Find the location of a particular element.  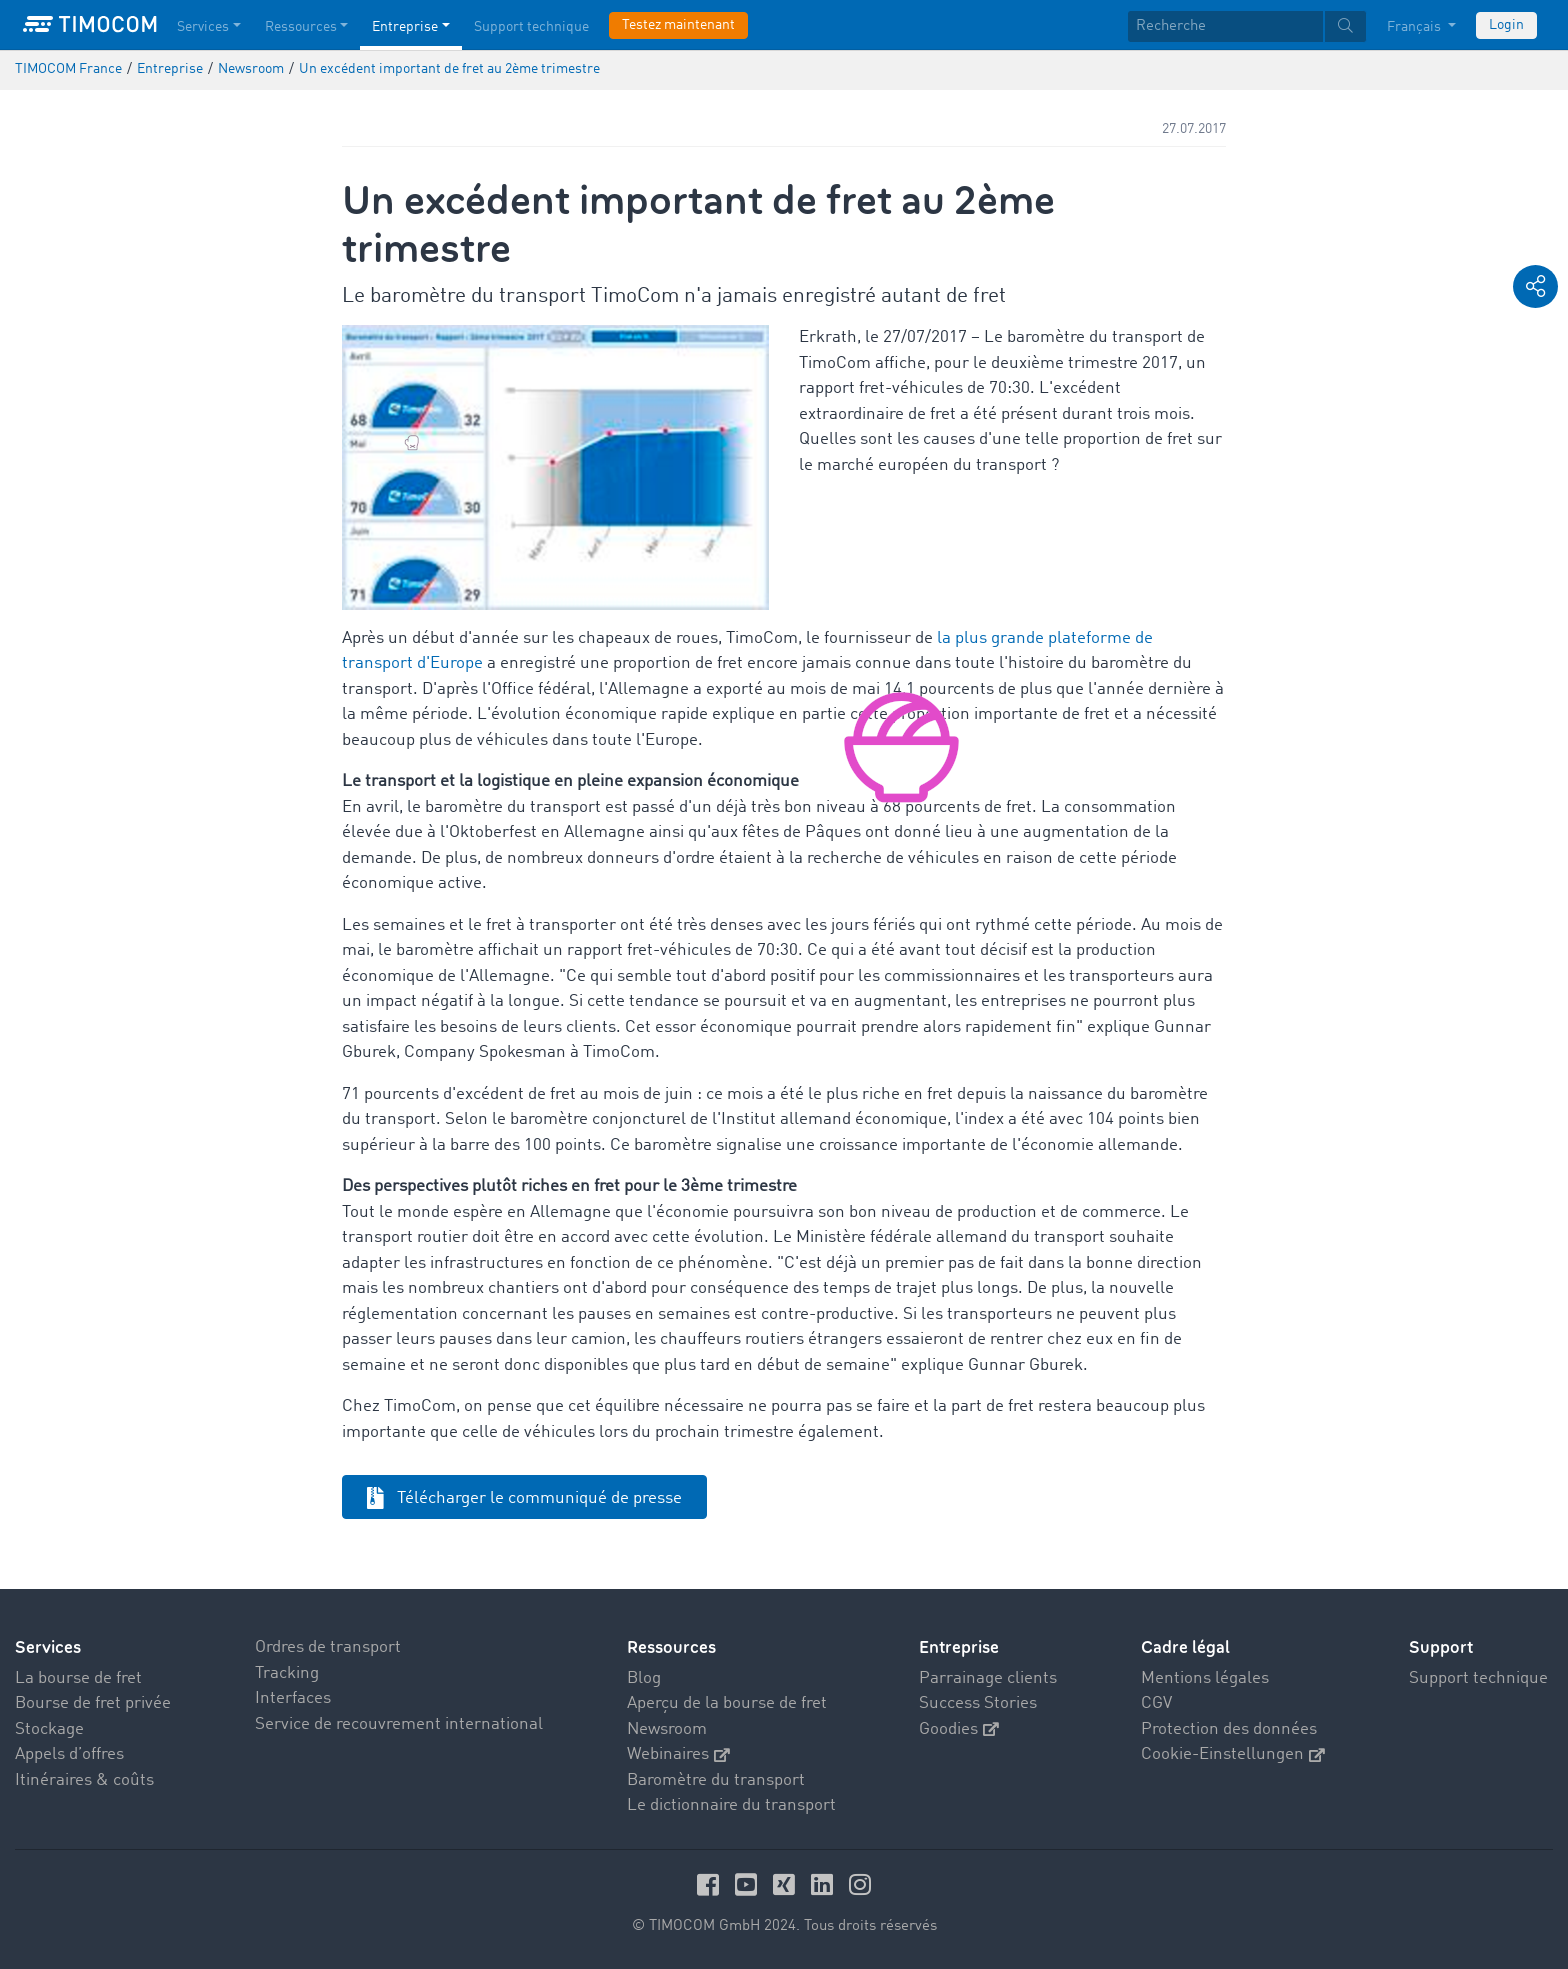

access boxing or combat sports content is located at coordinates (412, 443).